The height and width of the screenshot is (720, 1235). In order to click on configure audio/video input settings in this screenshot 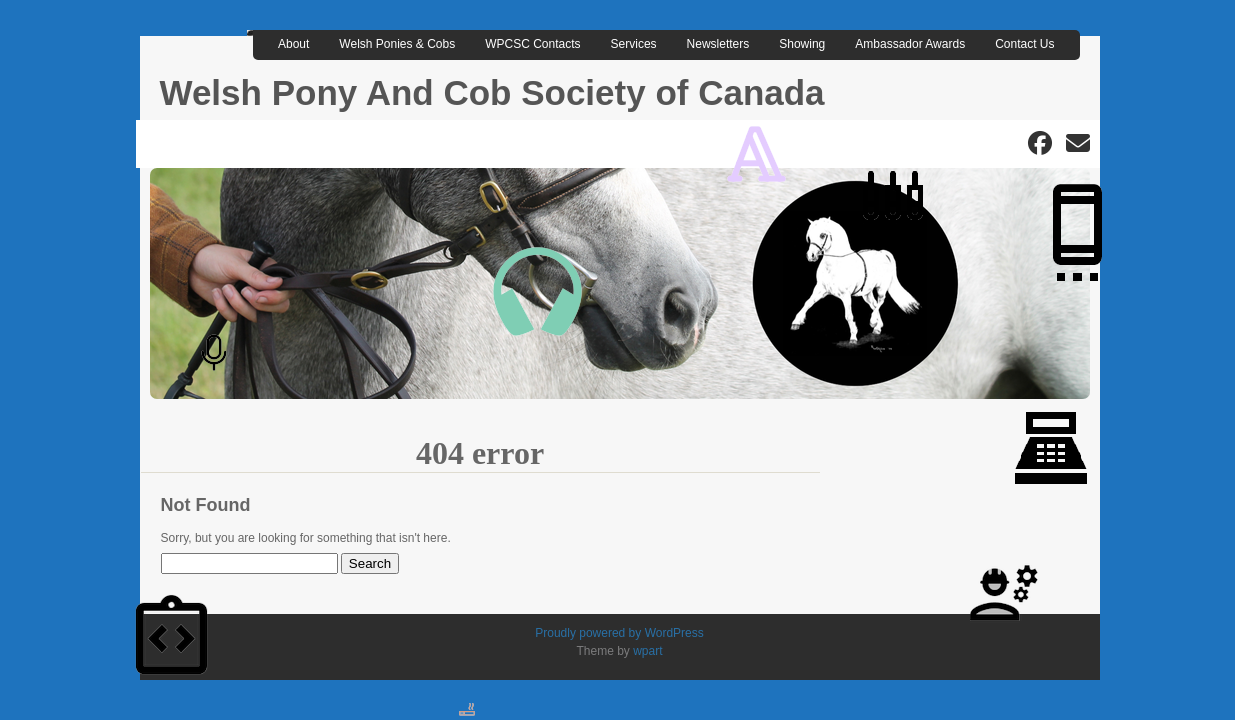, I will do `click(893, 201)`.